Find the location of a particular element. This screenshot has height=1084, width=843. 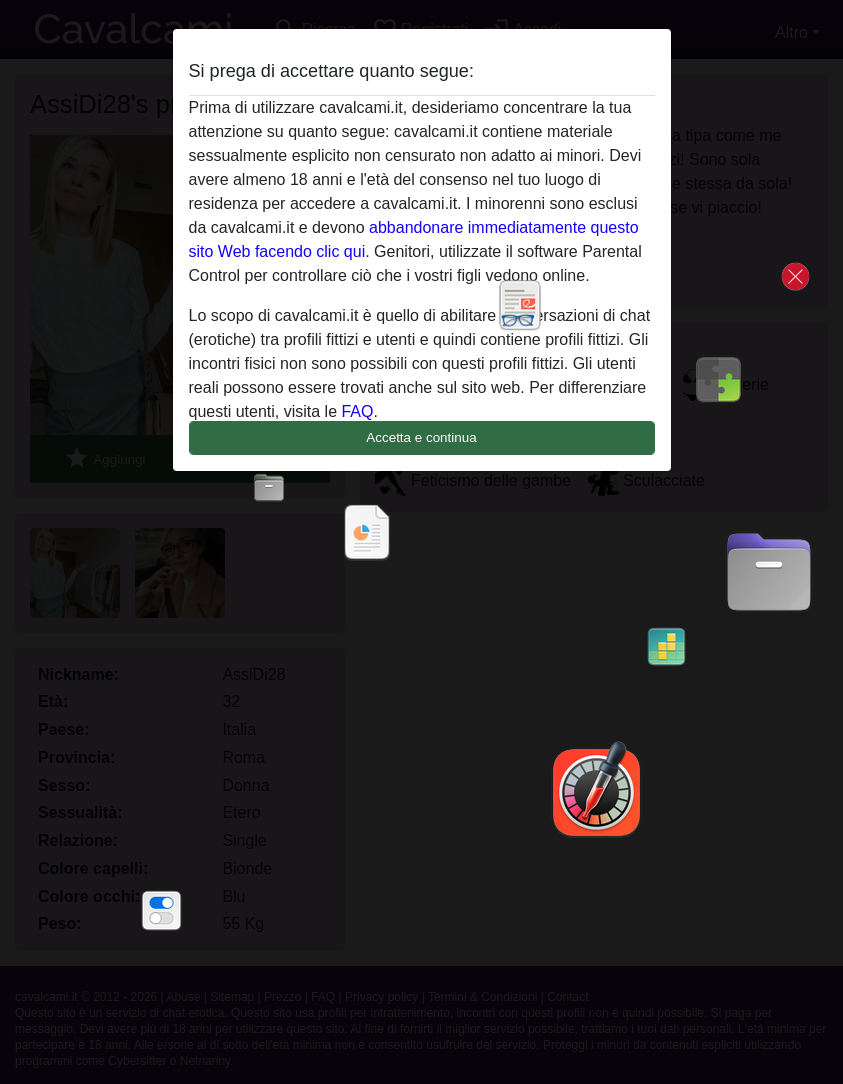

open Digital Color Meter app is located at coordinates (596, 792).